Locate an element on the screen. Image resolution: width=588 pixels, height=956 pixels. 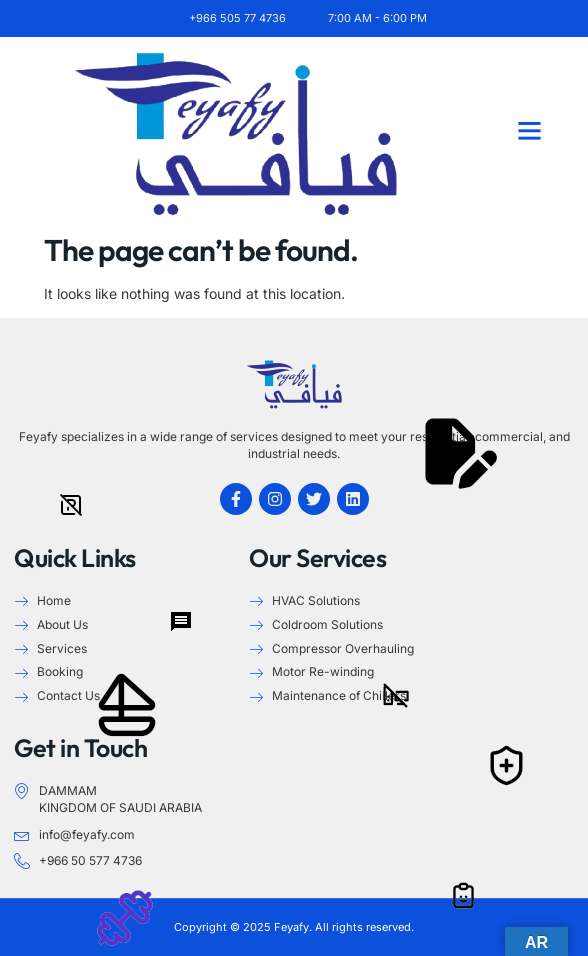
view feedback or satisfaction survey is located at coordinates (463, 895).